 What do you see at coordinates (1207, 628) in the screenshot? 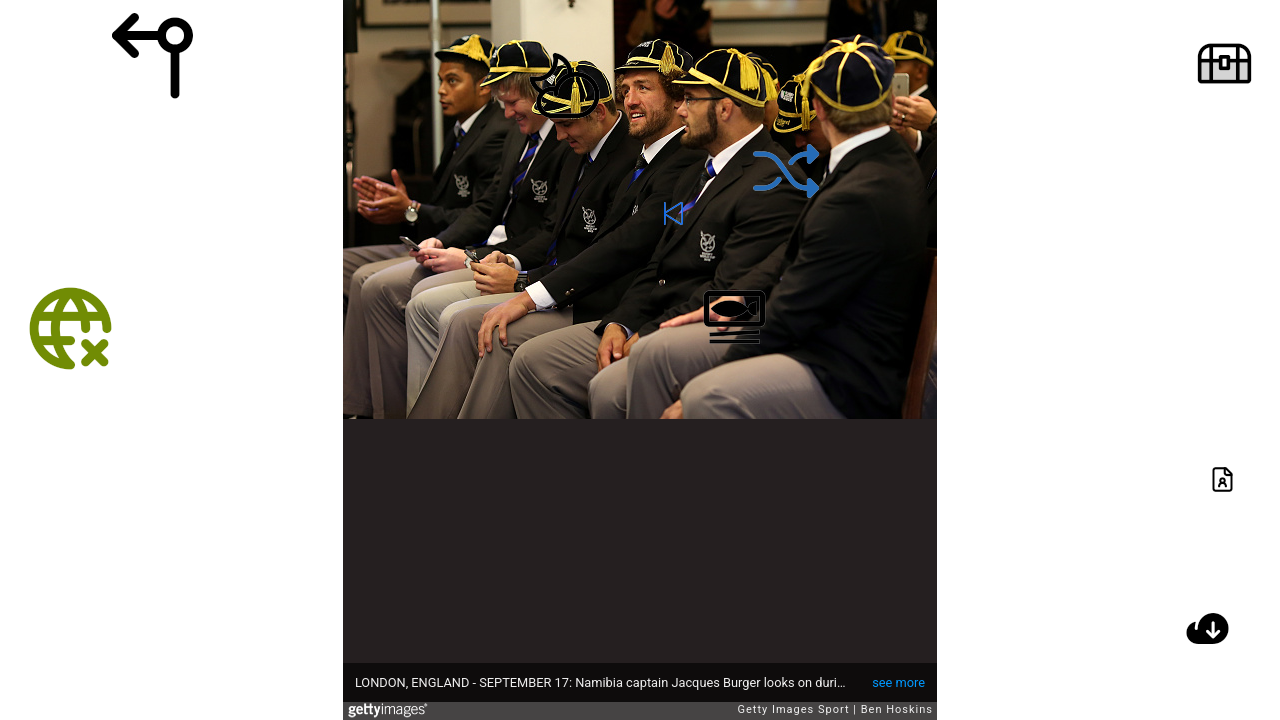
I see `download from the cloud` at bounding box center [1207, 628].